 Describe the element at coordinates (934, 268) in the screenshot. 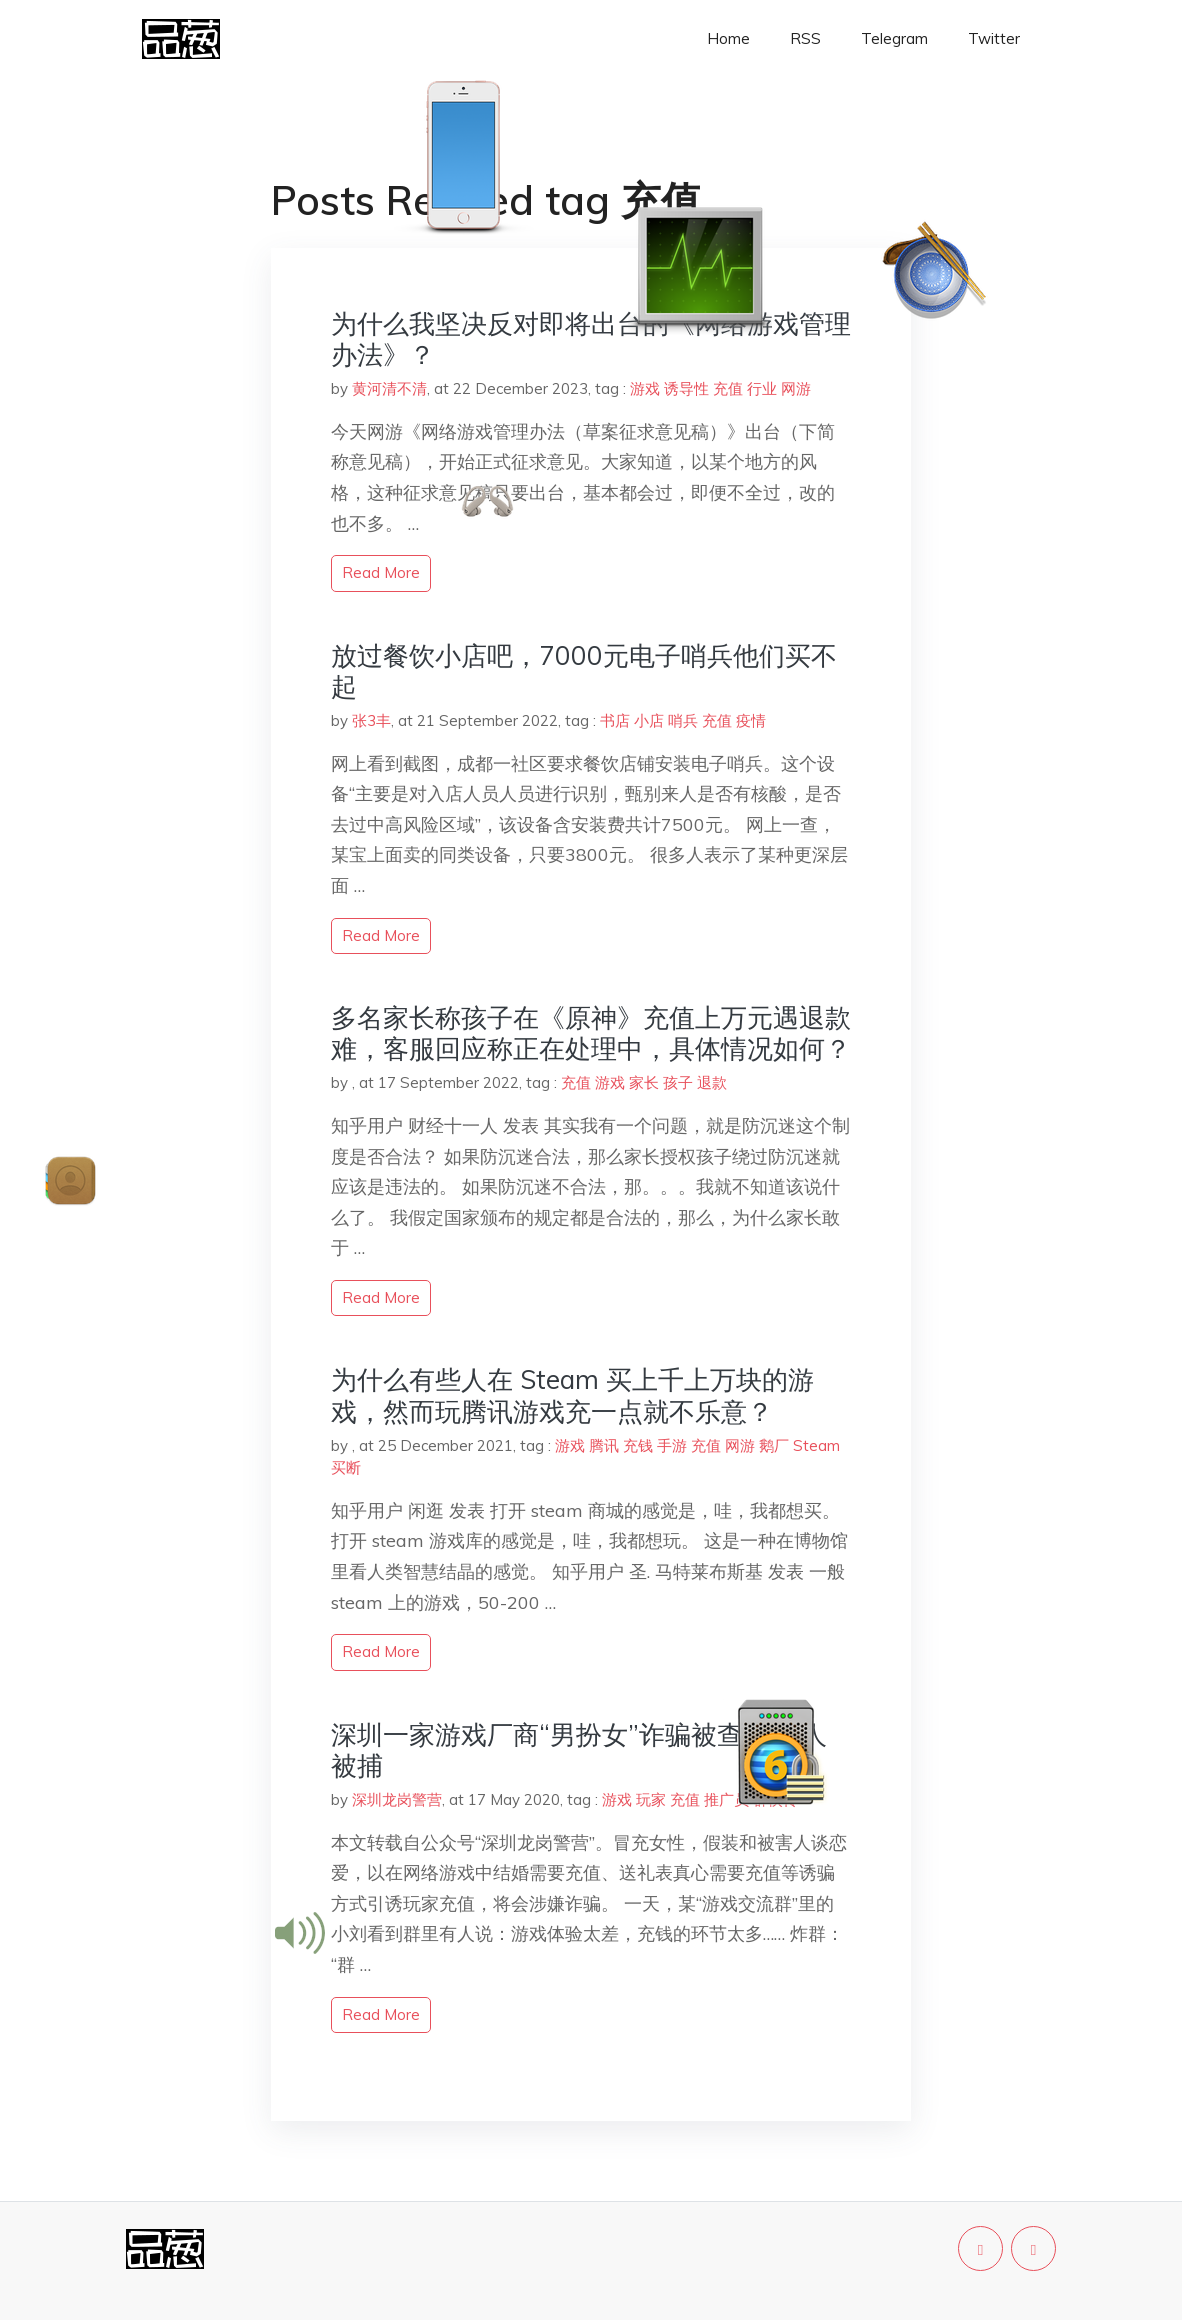

I see `sync services application icon` at that location.